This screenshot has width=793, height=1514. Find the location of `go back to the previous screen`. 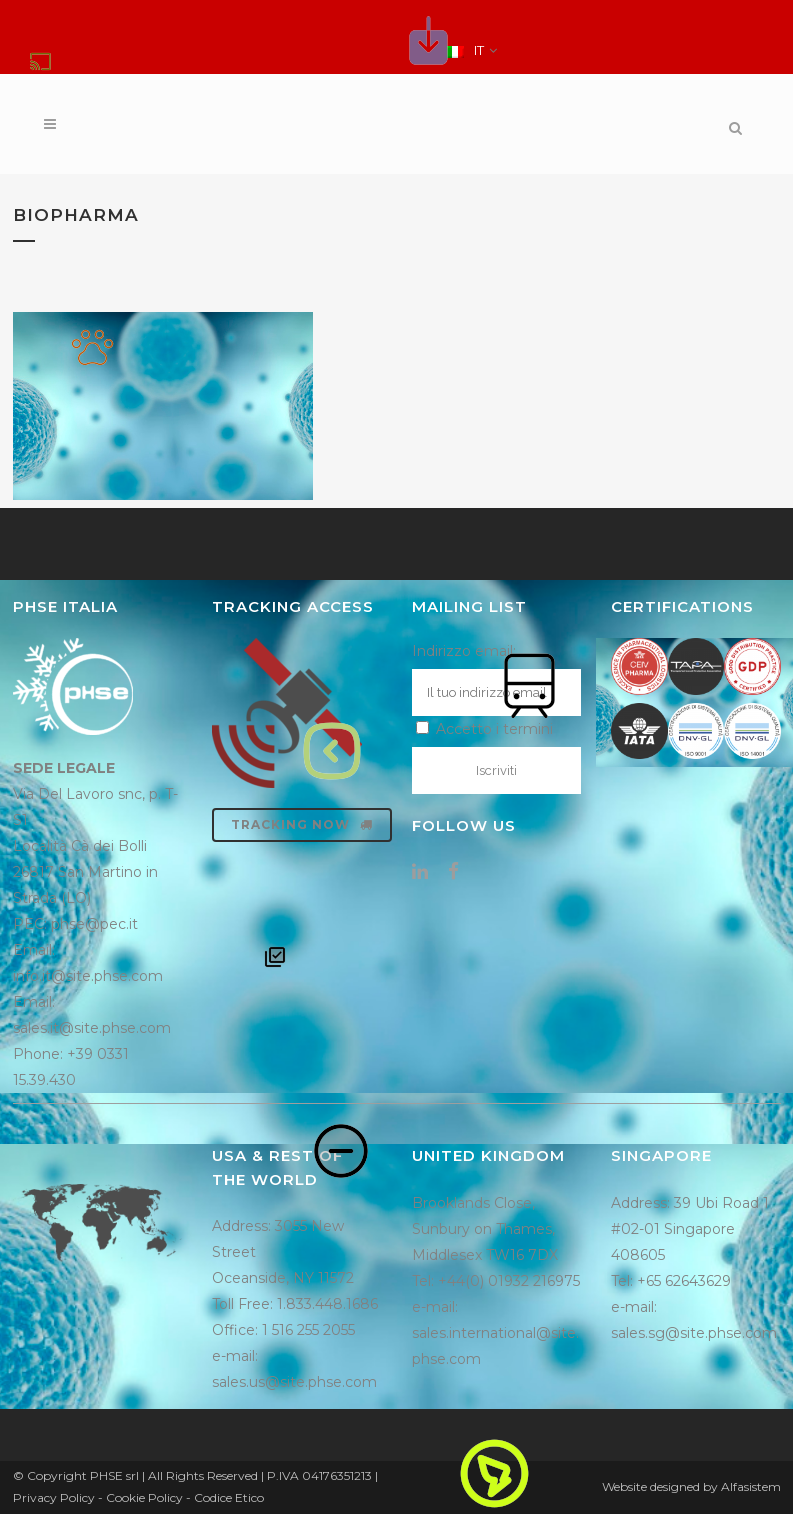

go back to the previous screen is located at coordinates (332, 751).